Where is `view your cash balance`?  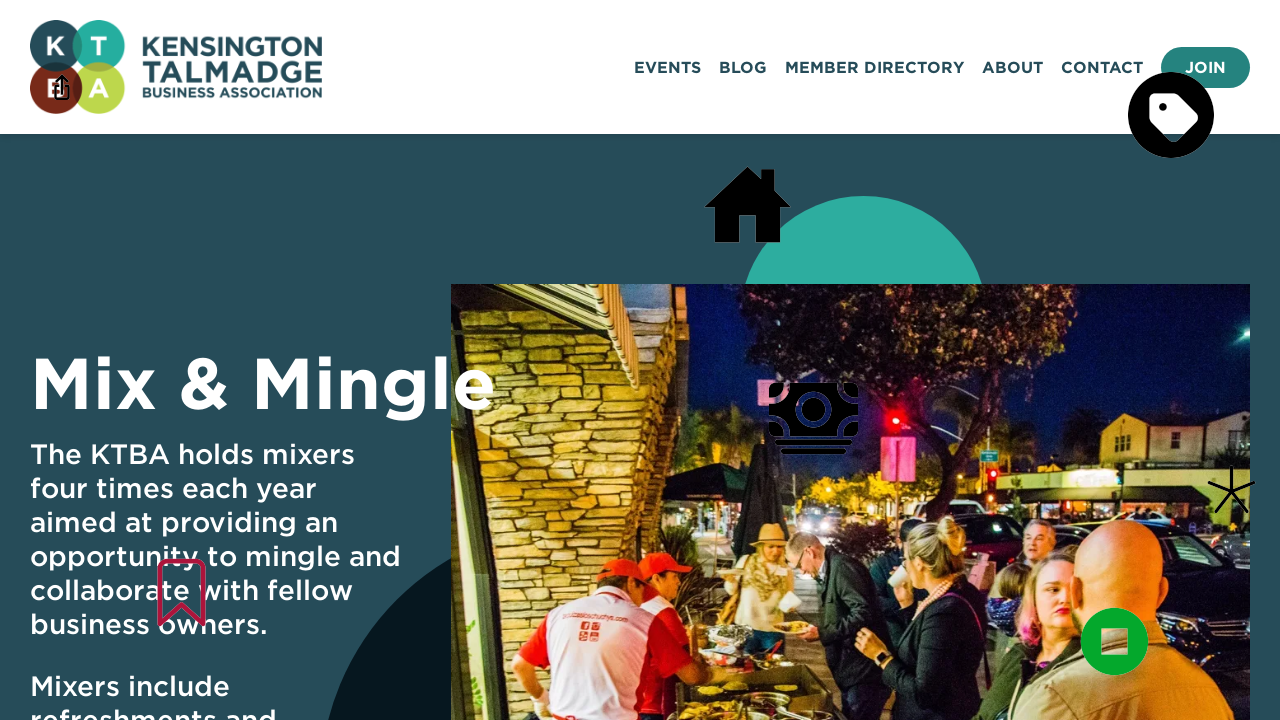
view your cash balance is located at coordinates (813, 418).